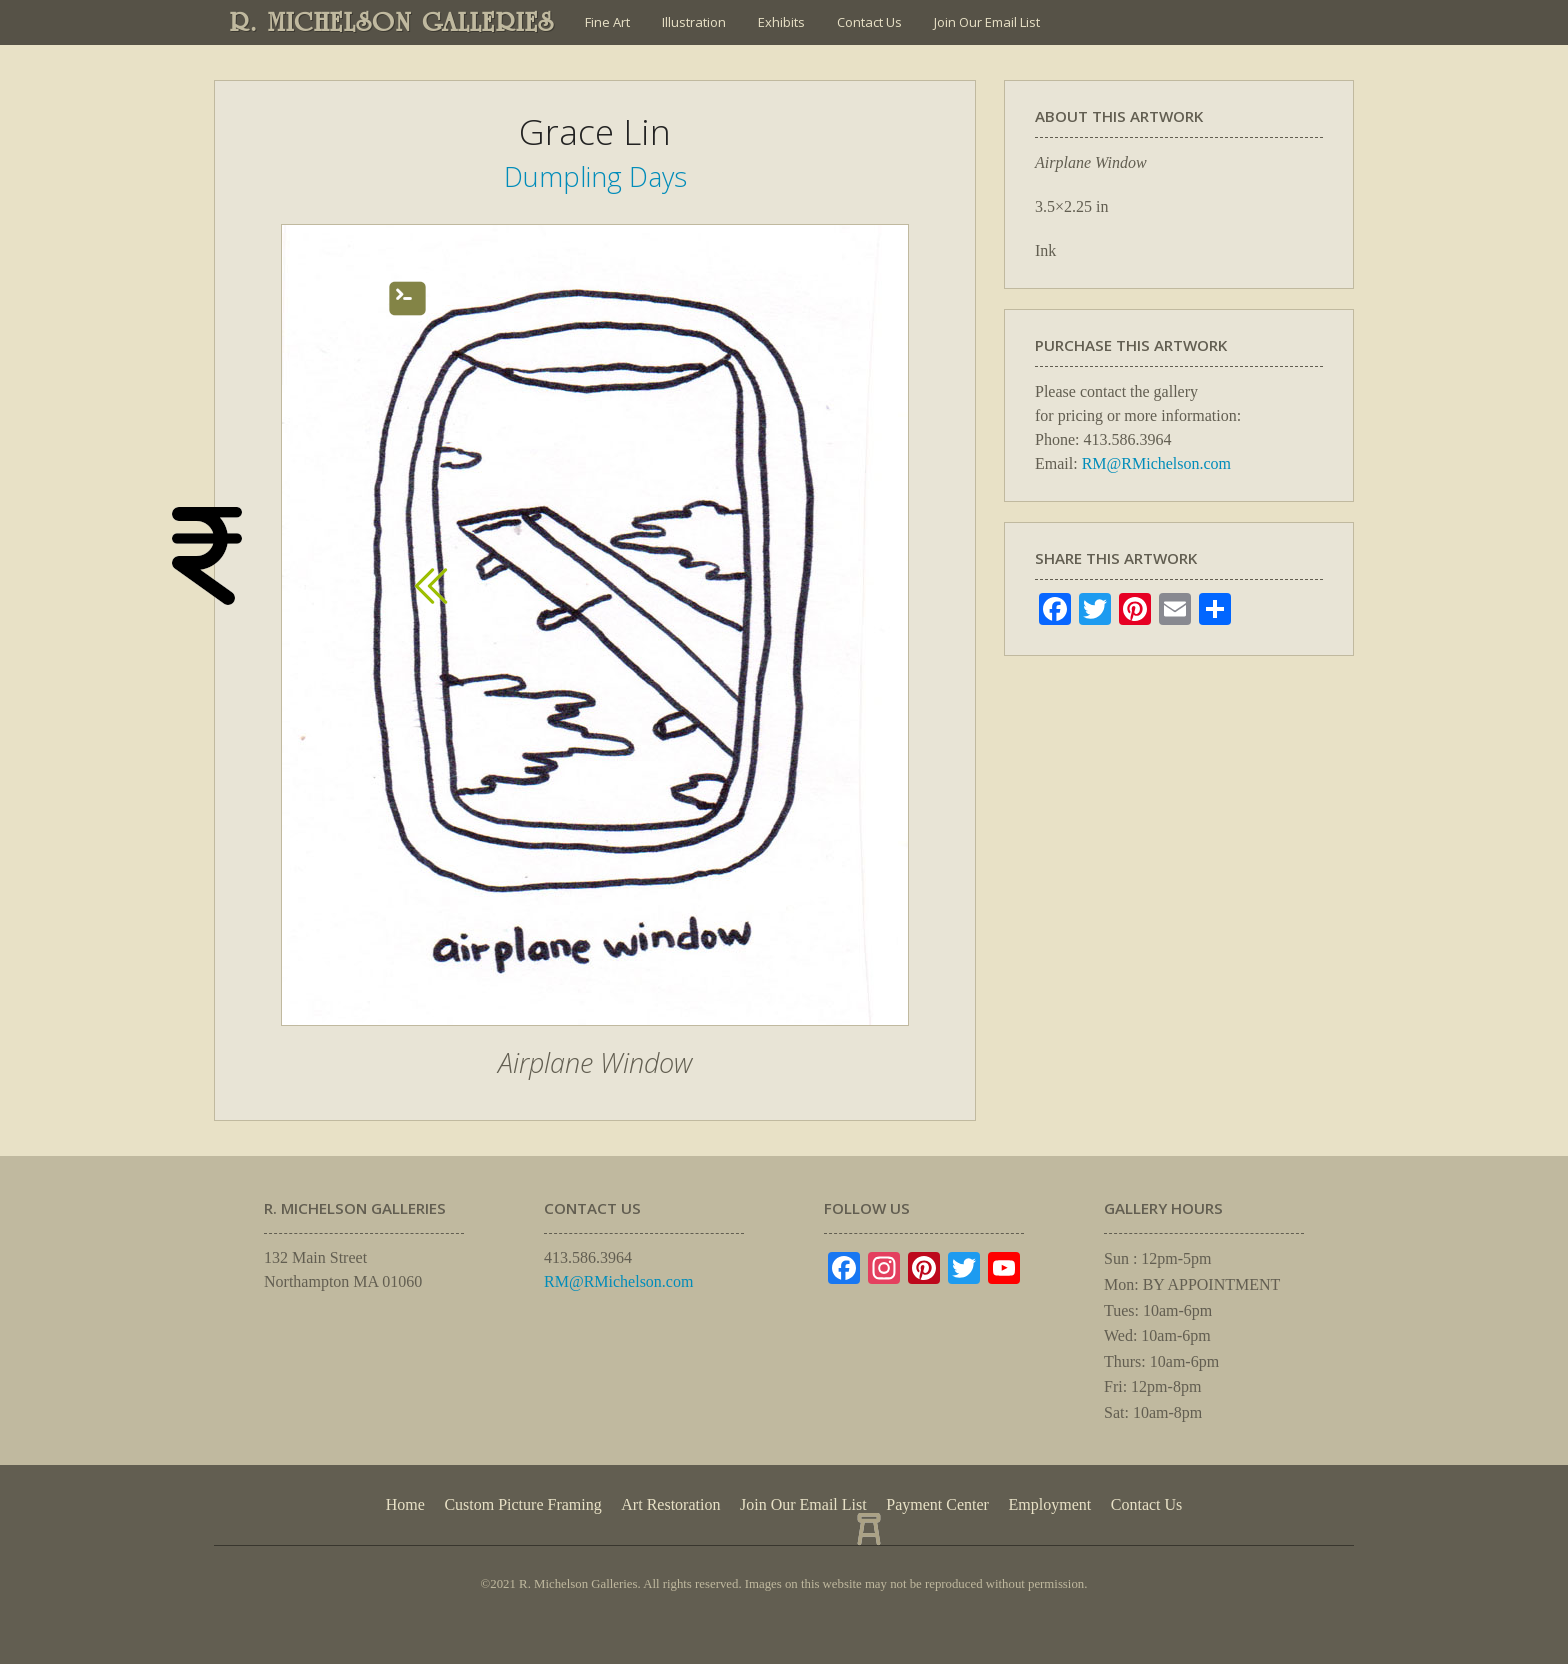 The height and width of the screenshot is (1664, 1568). I want to click on browse furniture or seating options, so click(869, 1529).